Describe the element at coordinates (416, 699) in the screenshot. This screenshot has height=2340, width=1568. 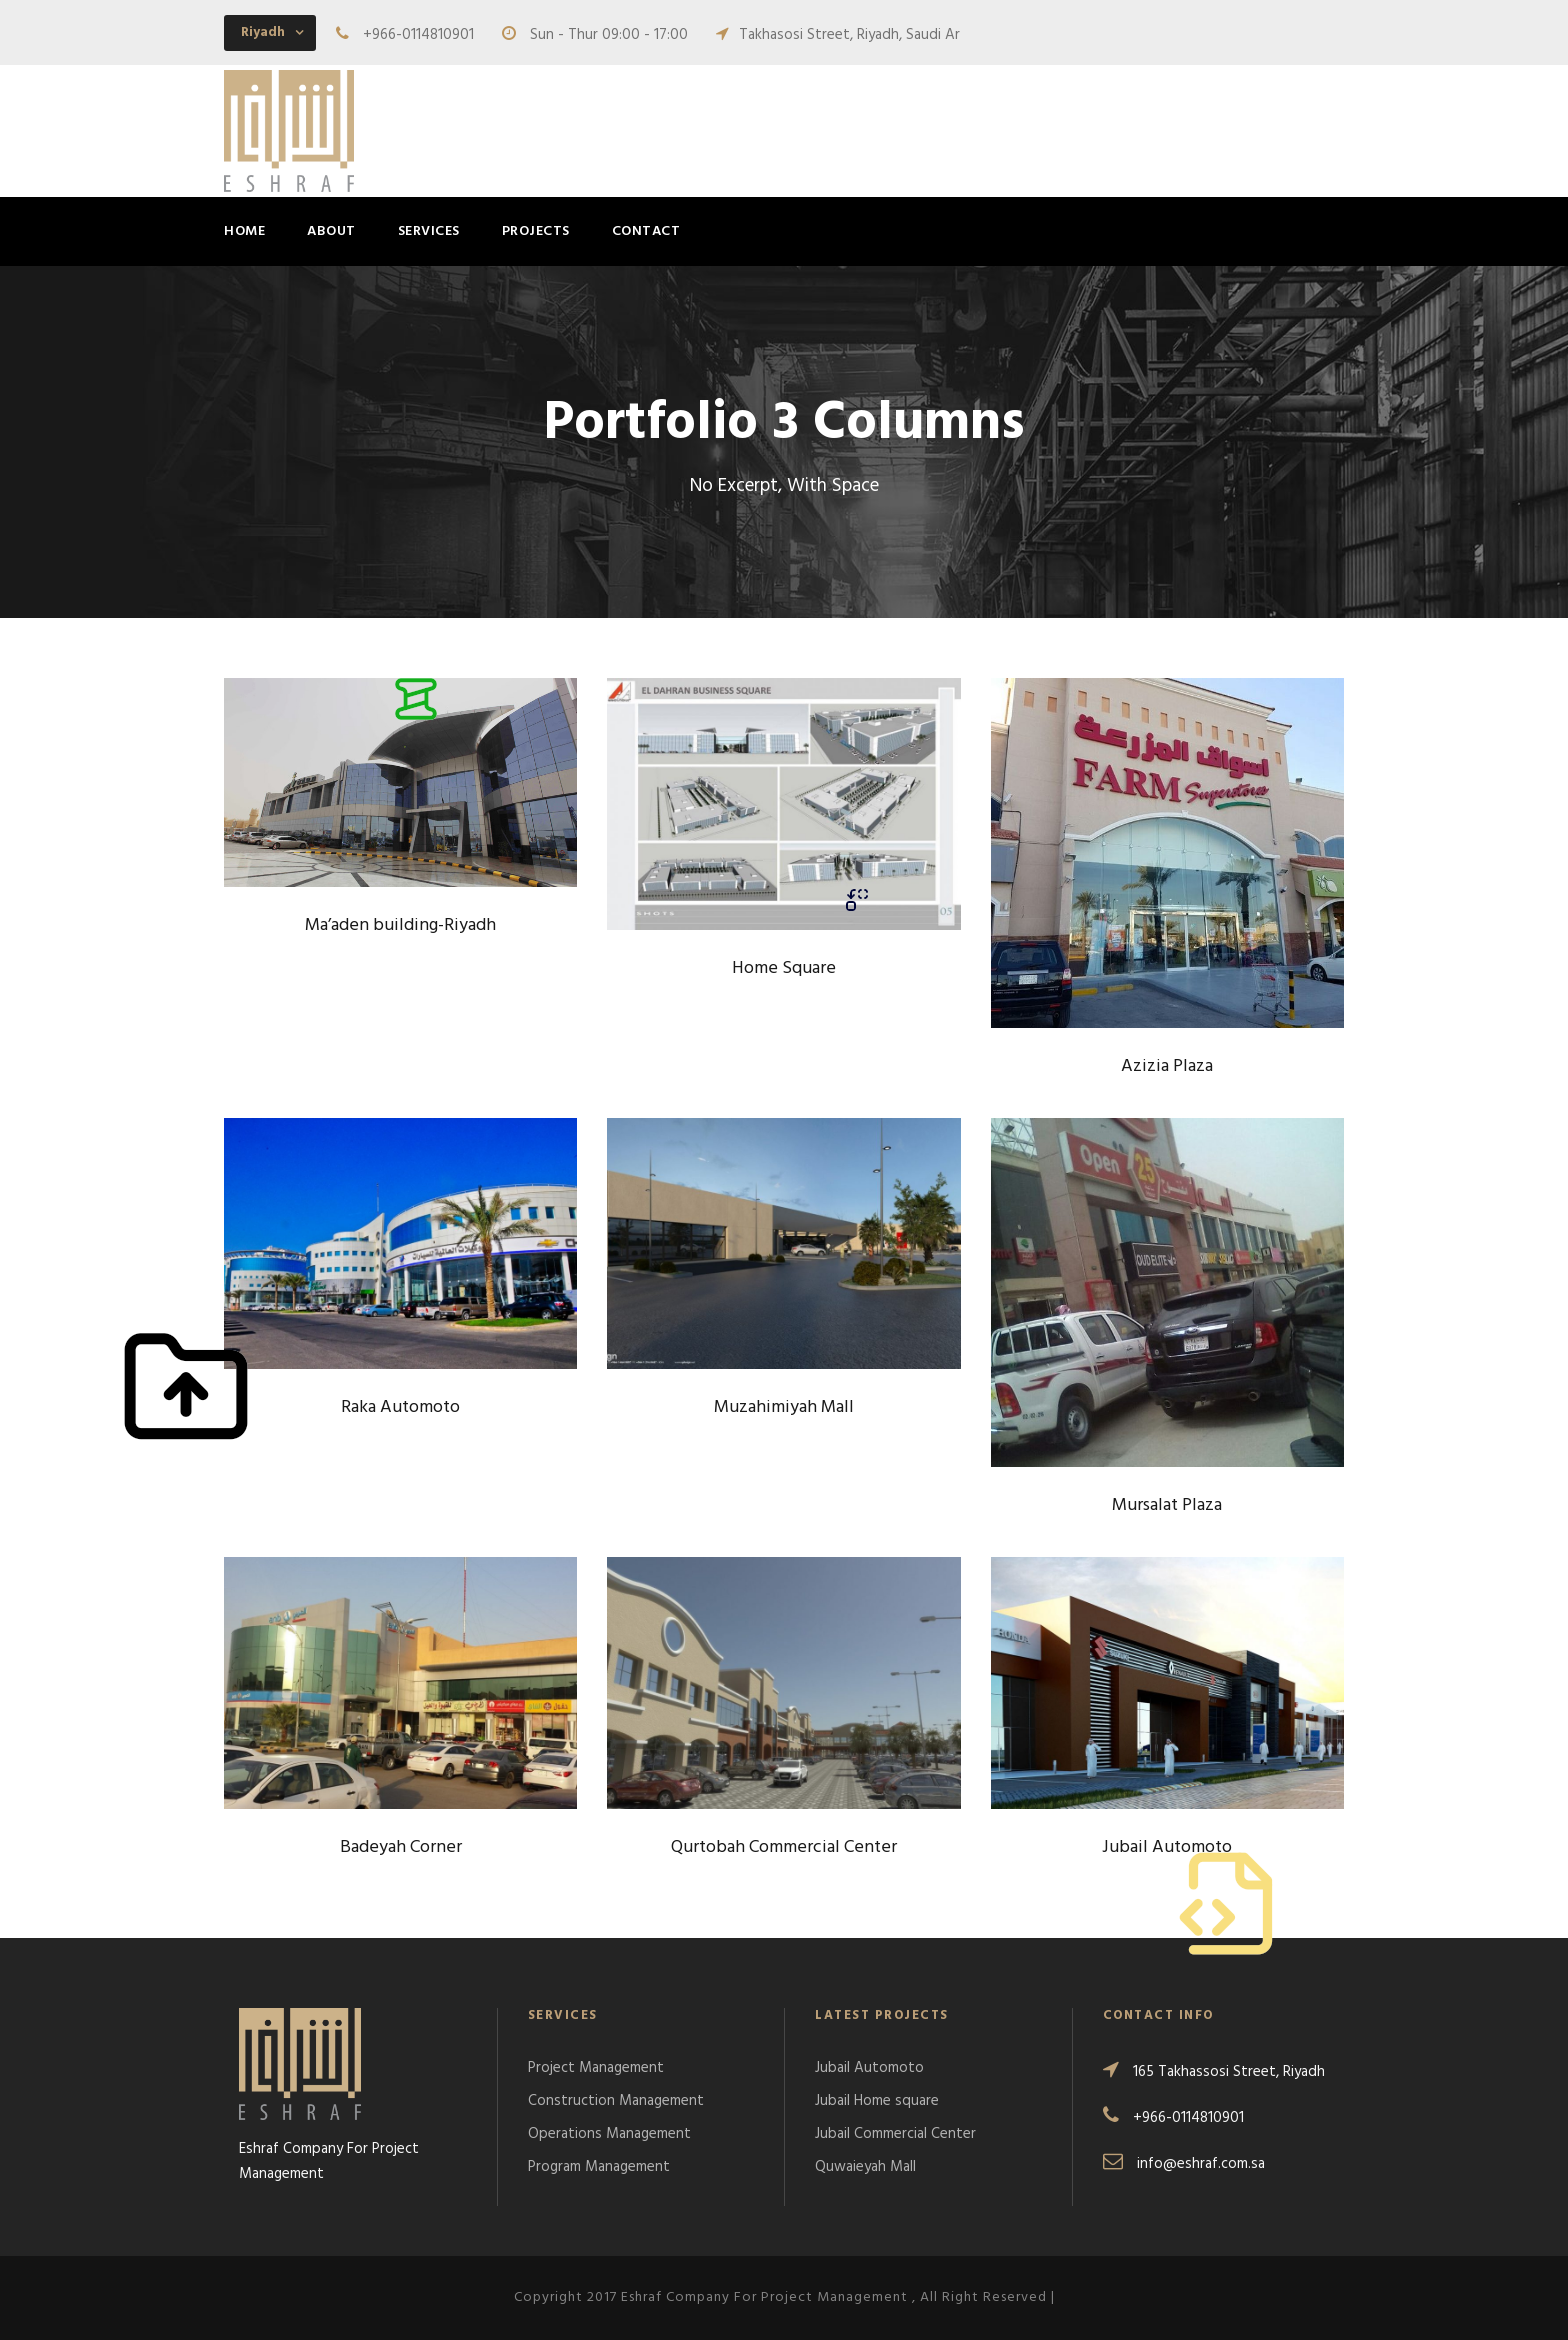
I see `thread or sewing-related tools` at that location.